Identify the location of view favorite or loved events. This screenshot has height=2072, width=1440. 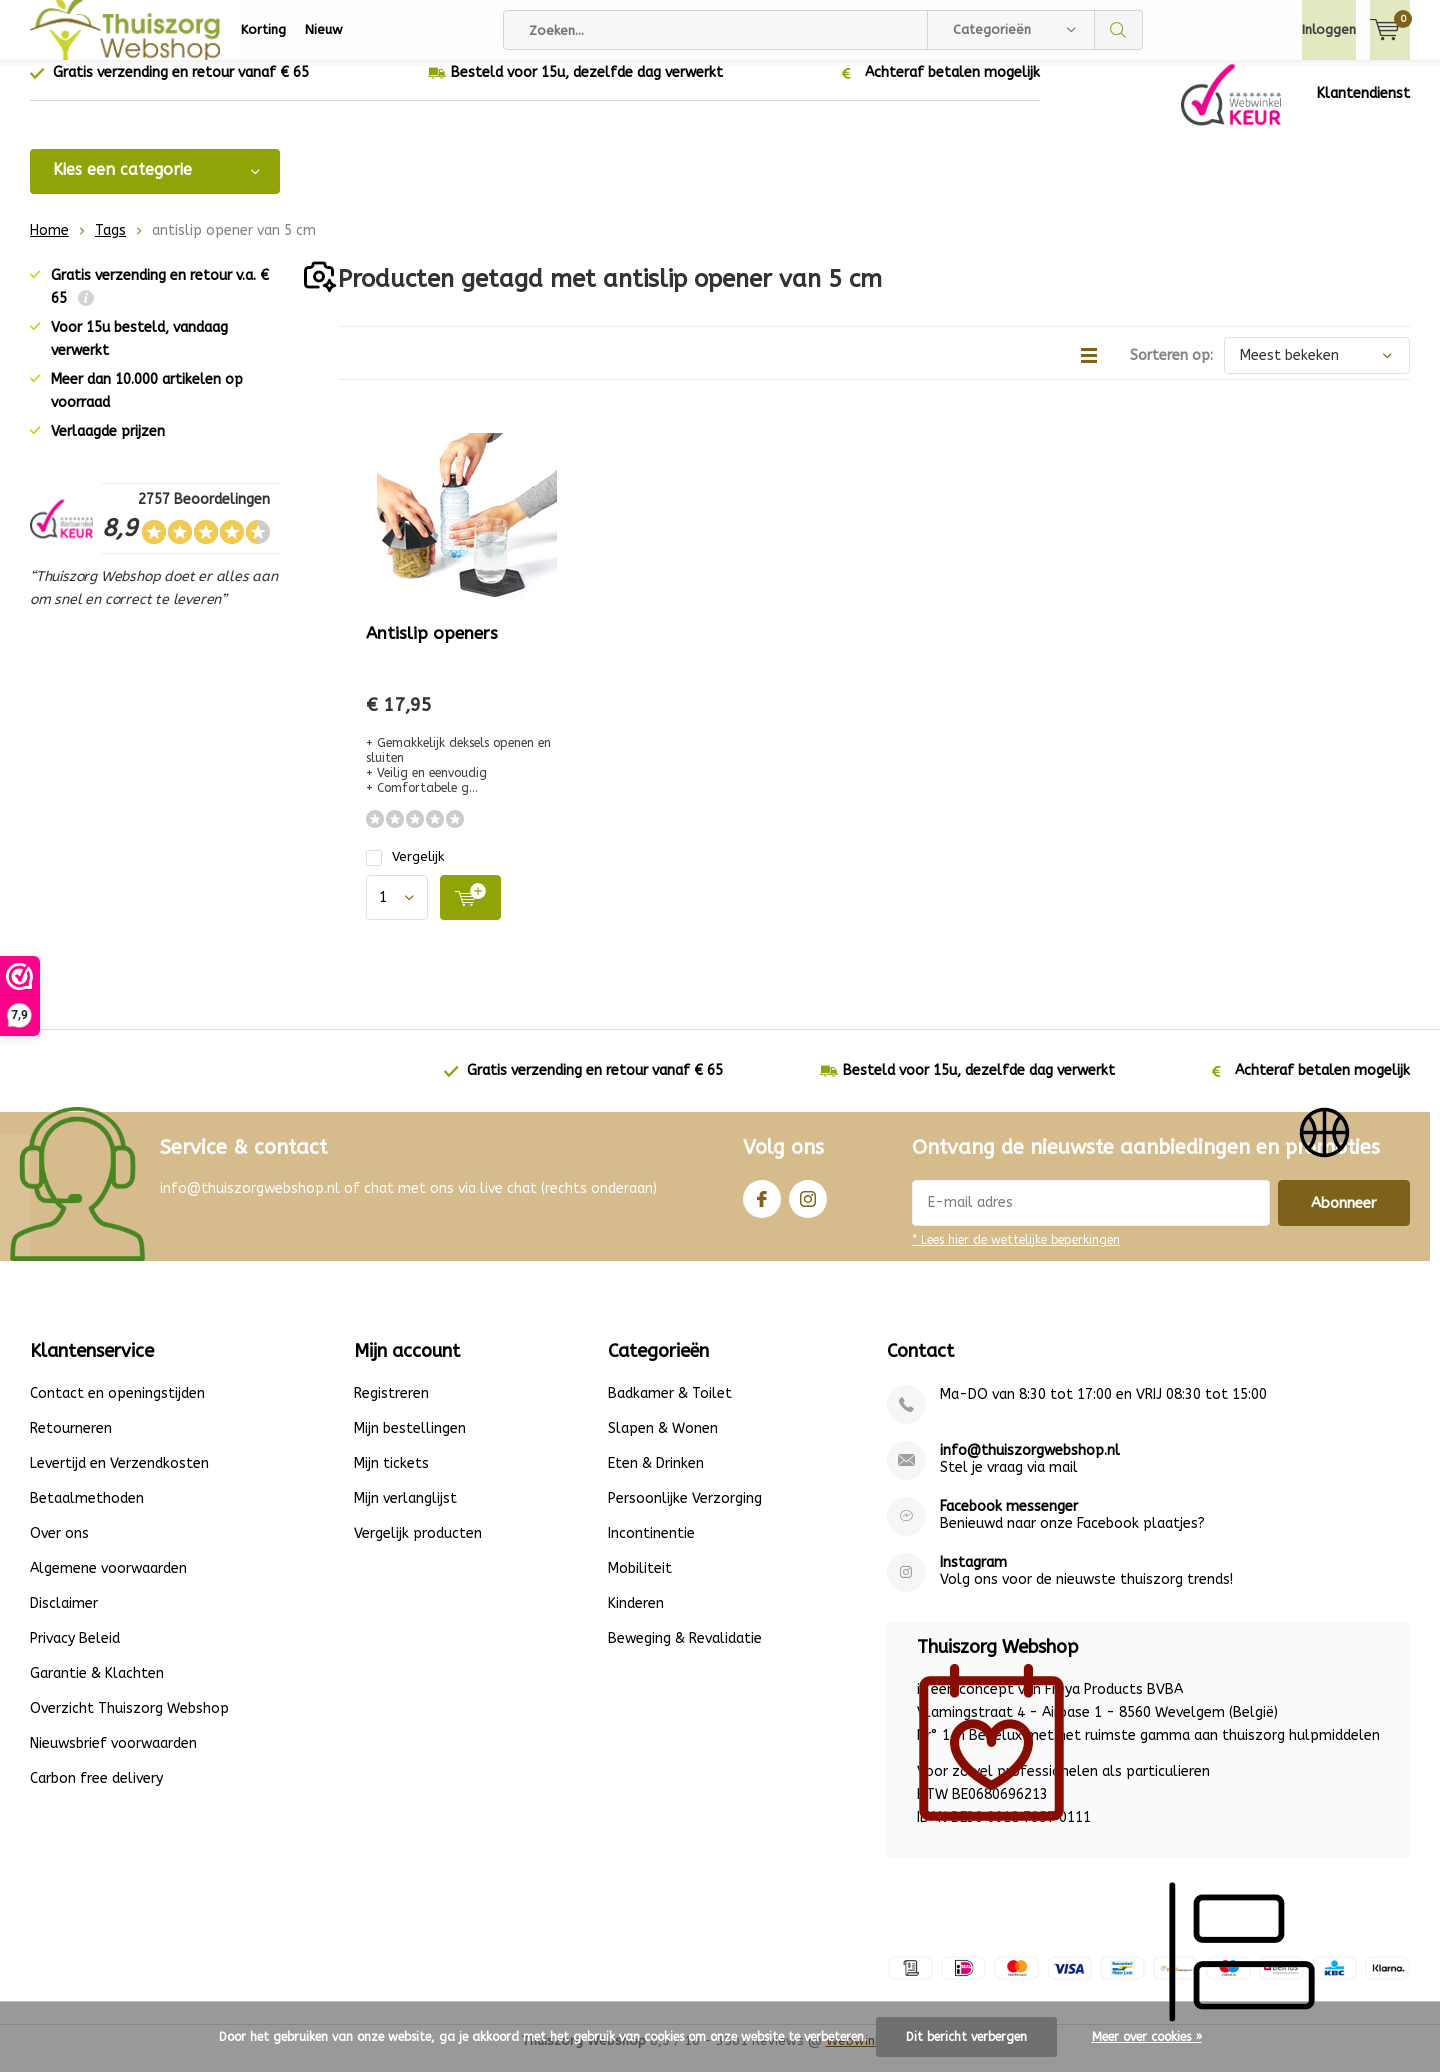
(991, 1748).